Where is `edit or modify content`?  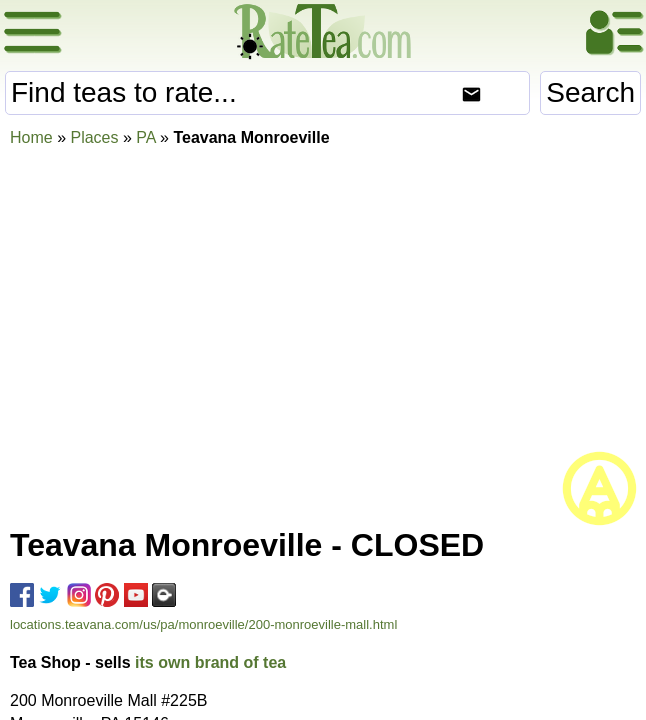
edit or modify content is located at coordinates (599, 488).